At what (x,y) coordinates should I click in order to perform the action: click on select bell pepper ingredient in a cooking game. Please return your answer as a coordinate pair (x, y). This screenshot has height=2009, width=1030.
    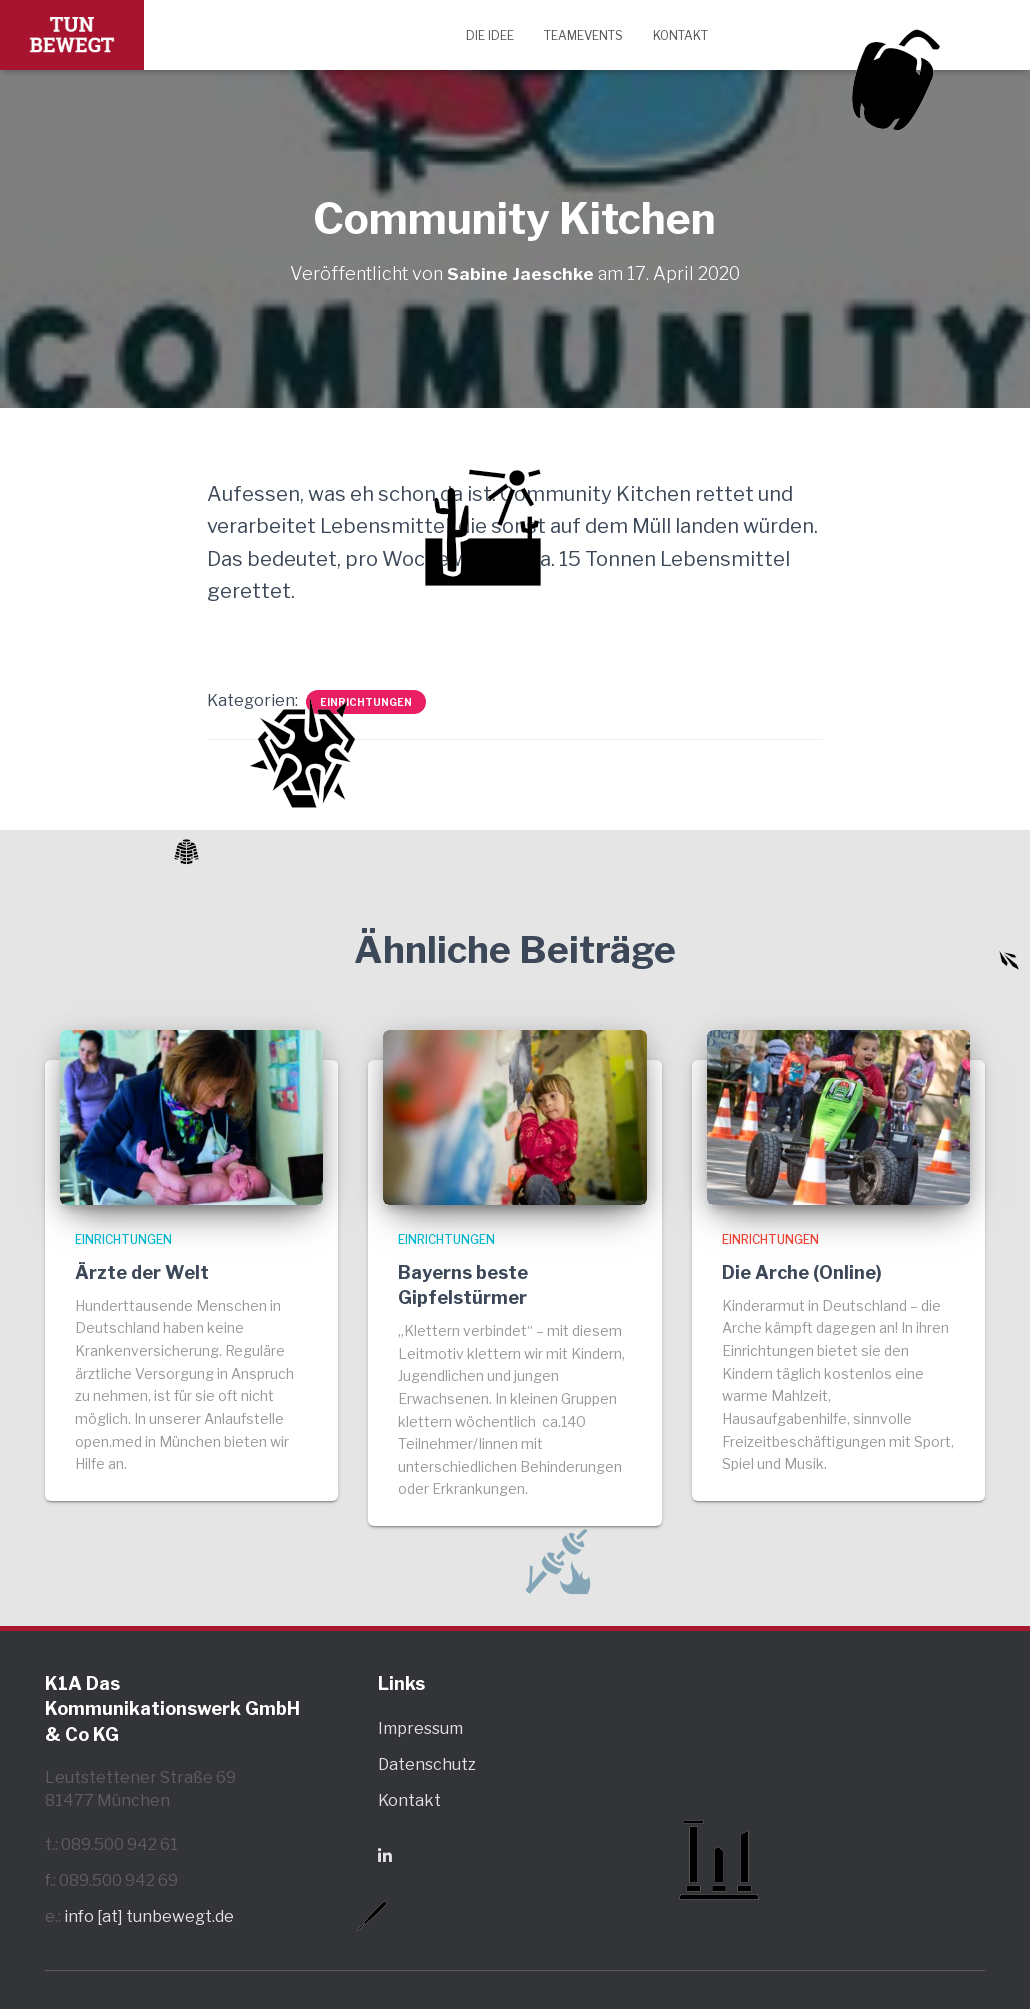
    Looking at the image, I should click on (896, 80).